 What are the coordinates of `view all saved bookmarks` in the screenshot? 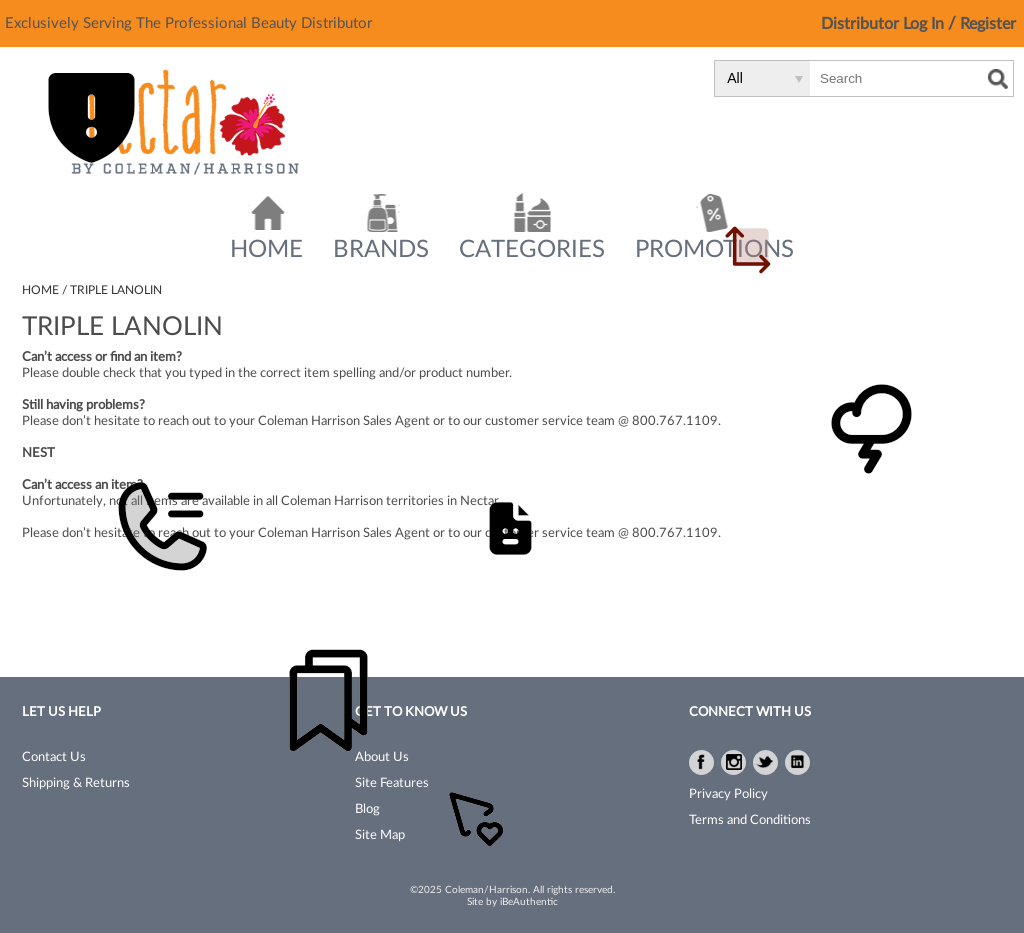 It's located at (328, 700).